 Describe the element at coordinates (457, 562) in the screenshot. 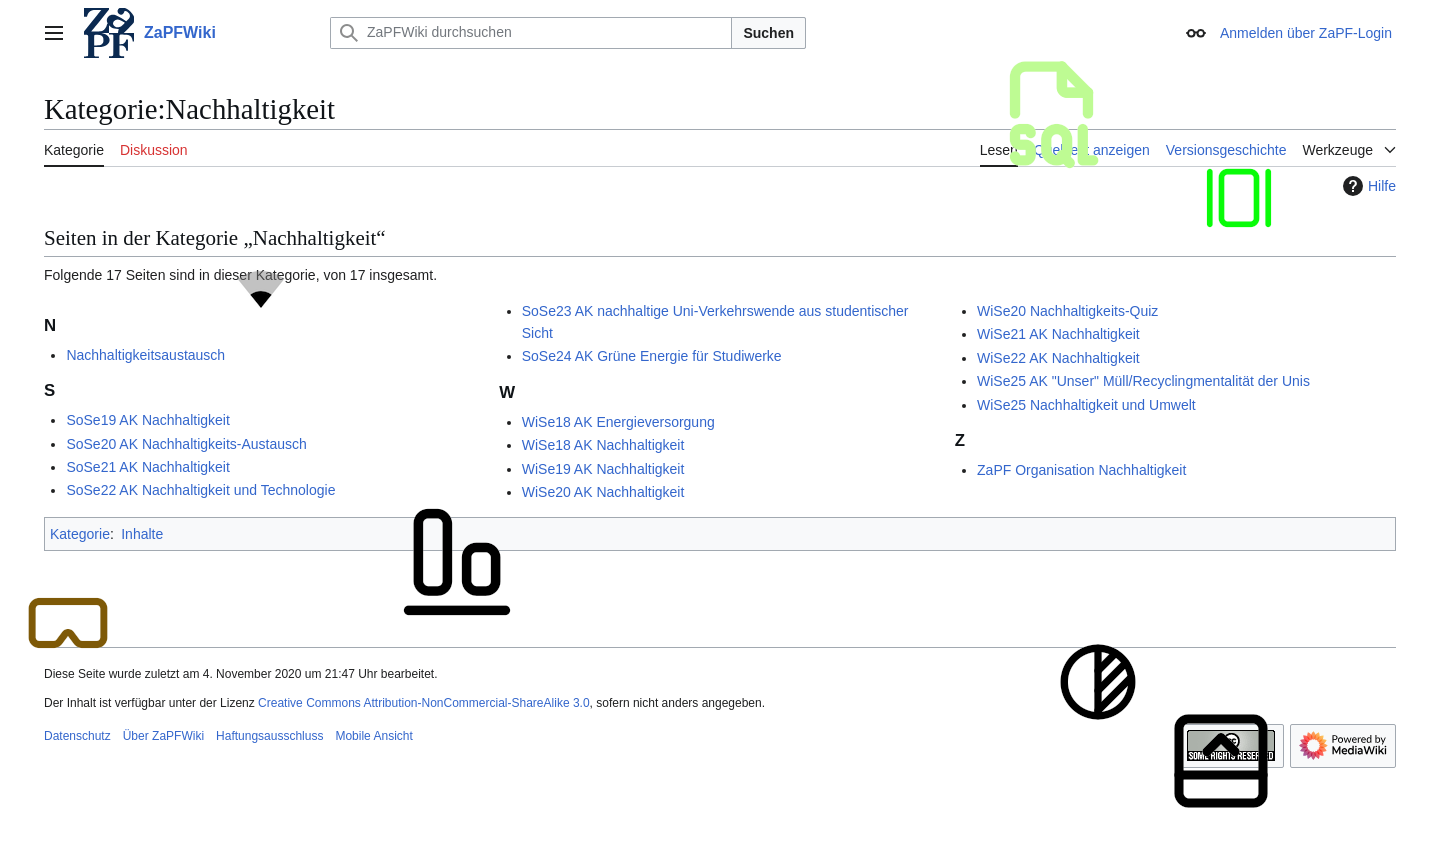

I see `align items to the bottom edge` at that location.